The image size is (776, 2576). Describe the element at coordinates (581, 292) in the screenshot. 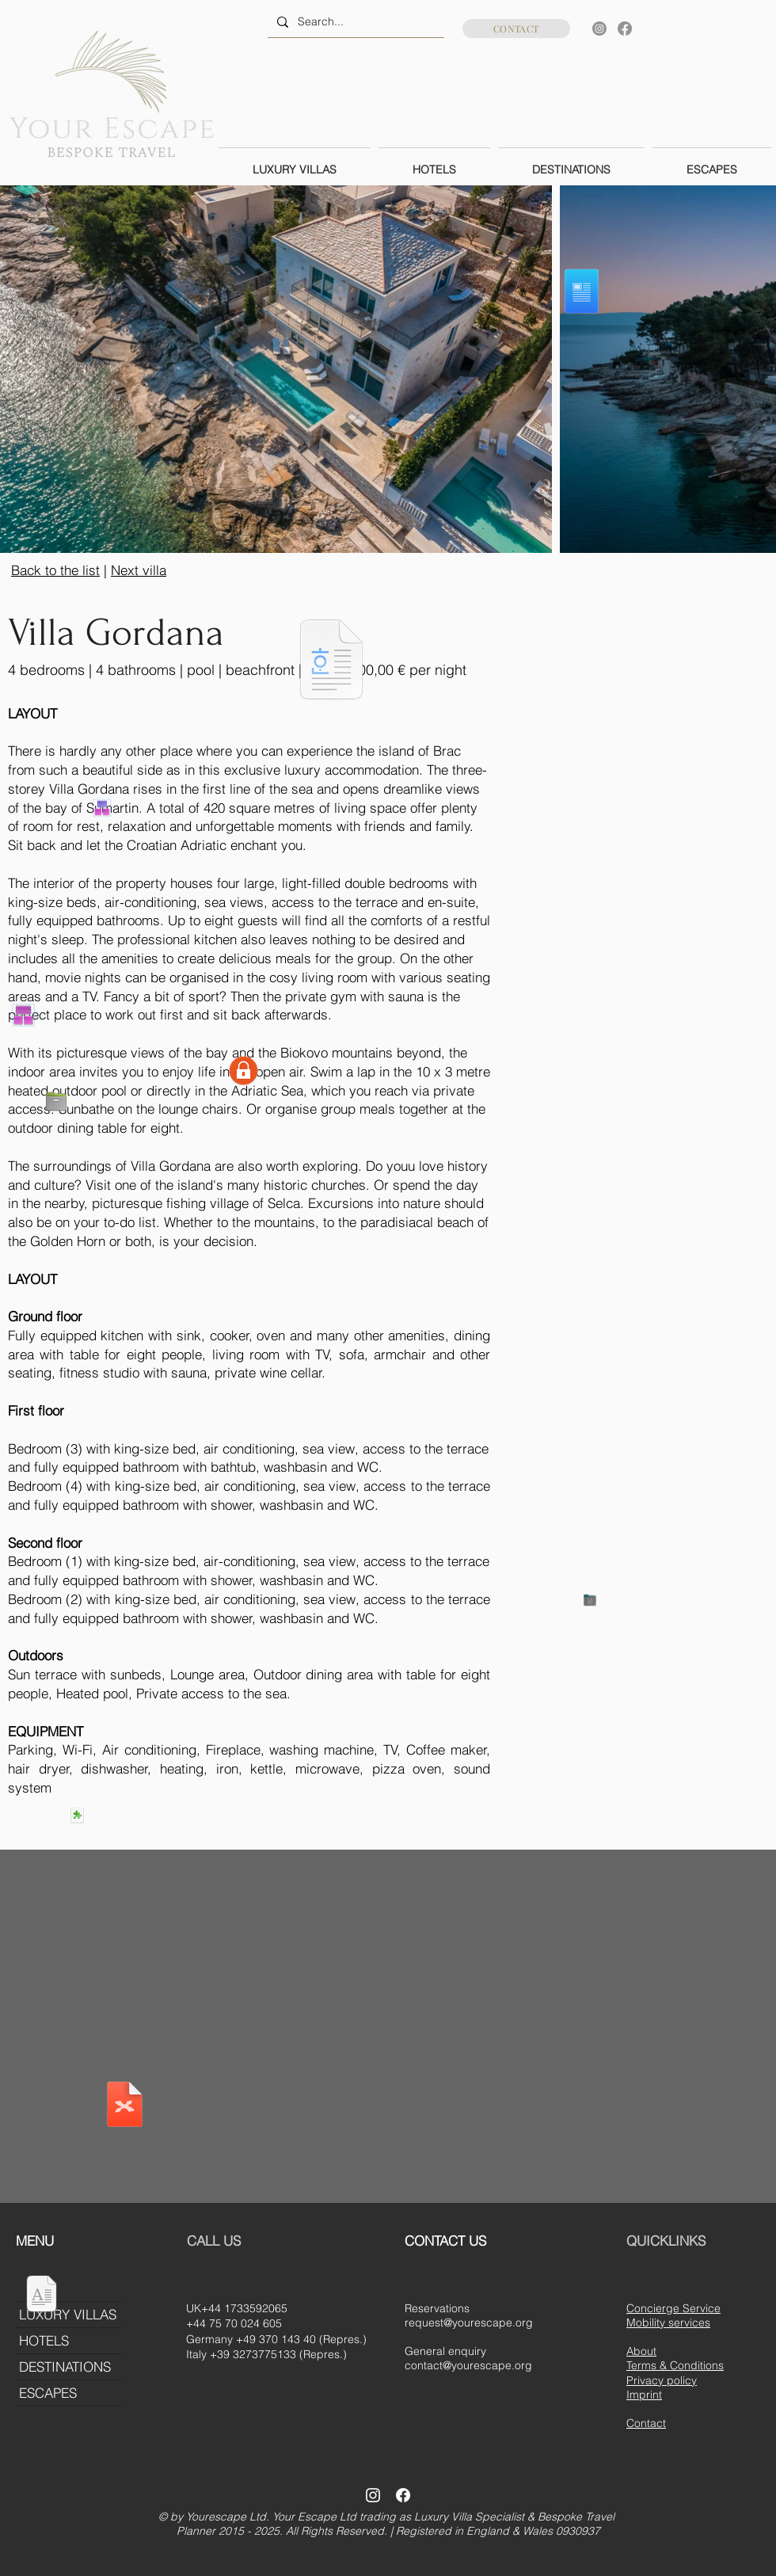

I see `microsoft word template file` at that location.